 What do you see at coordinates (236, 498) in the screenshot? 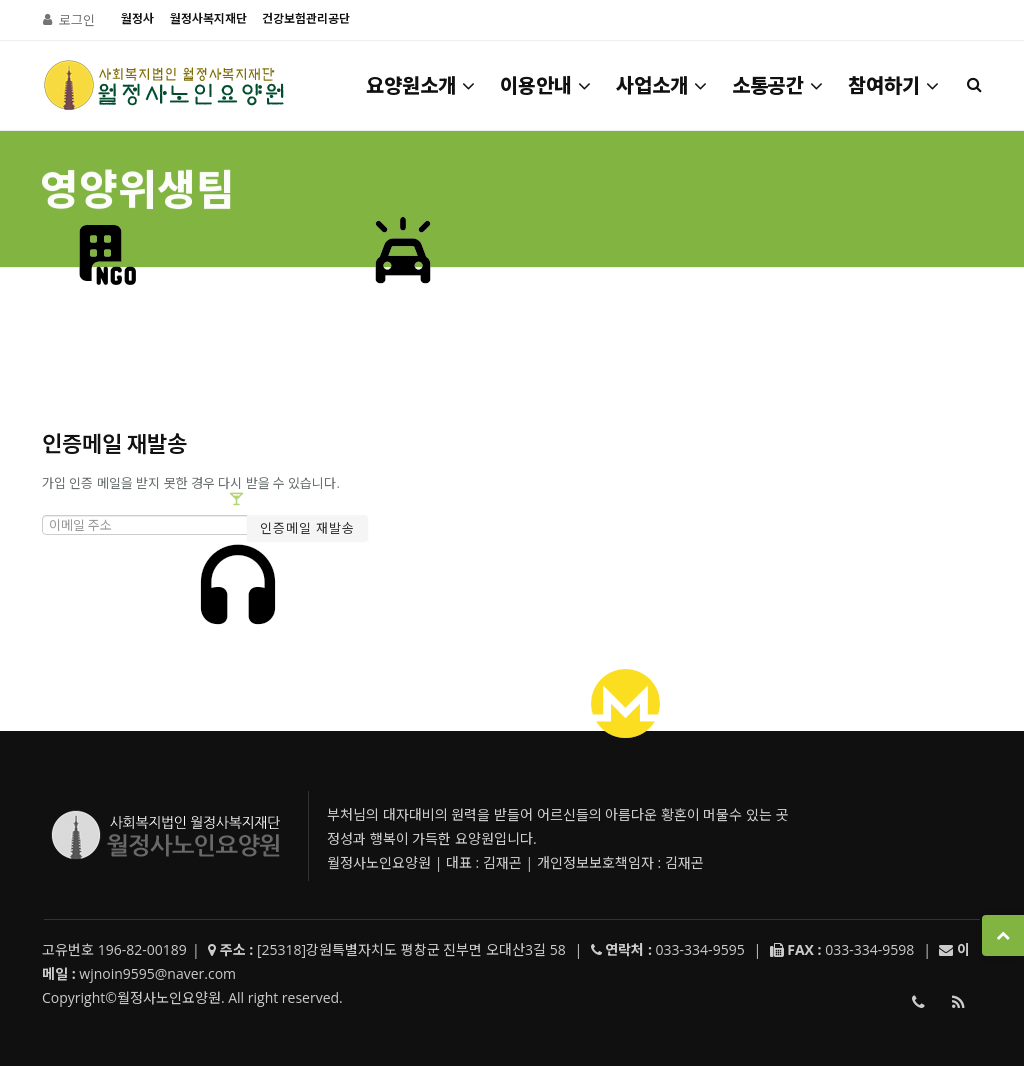
I see `view bar or cocktail menu` at bounding box center [236, 498].